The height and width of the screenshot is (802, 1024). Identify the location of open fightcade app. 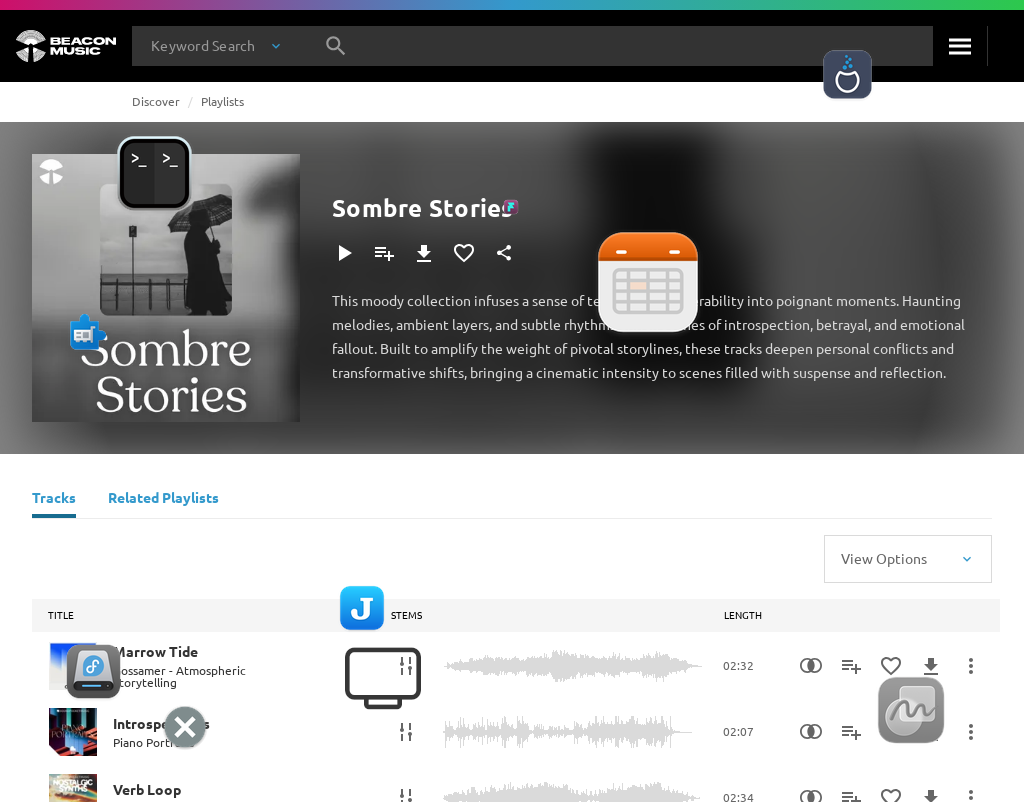
(511, 207).